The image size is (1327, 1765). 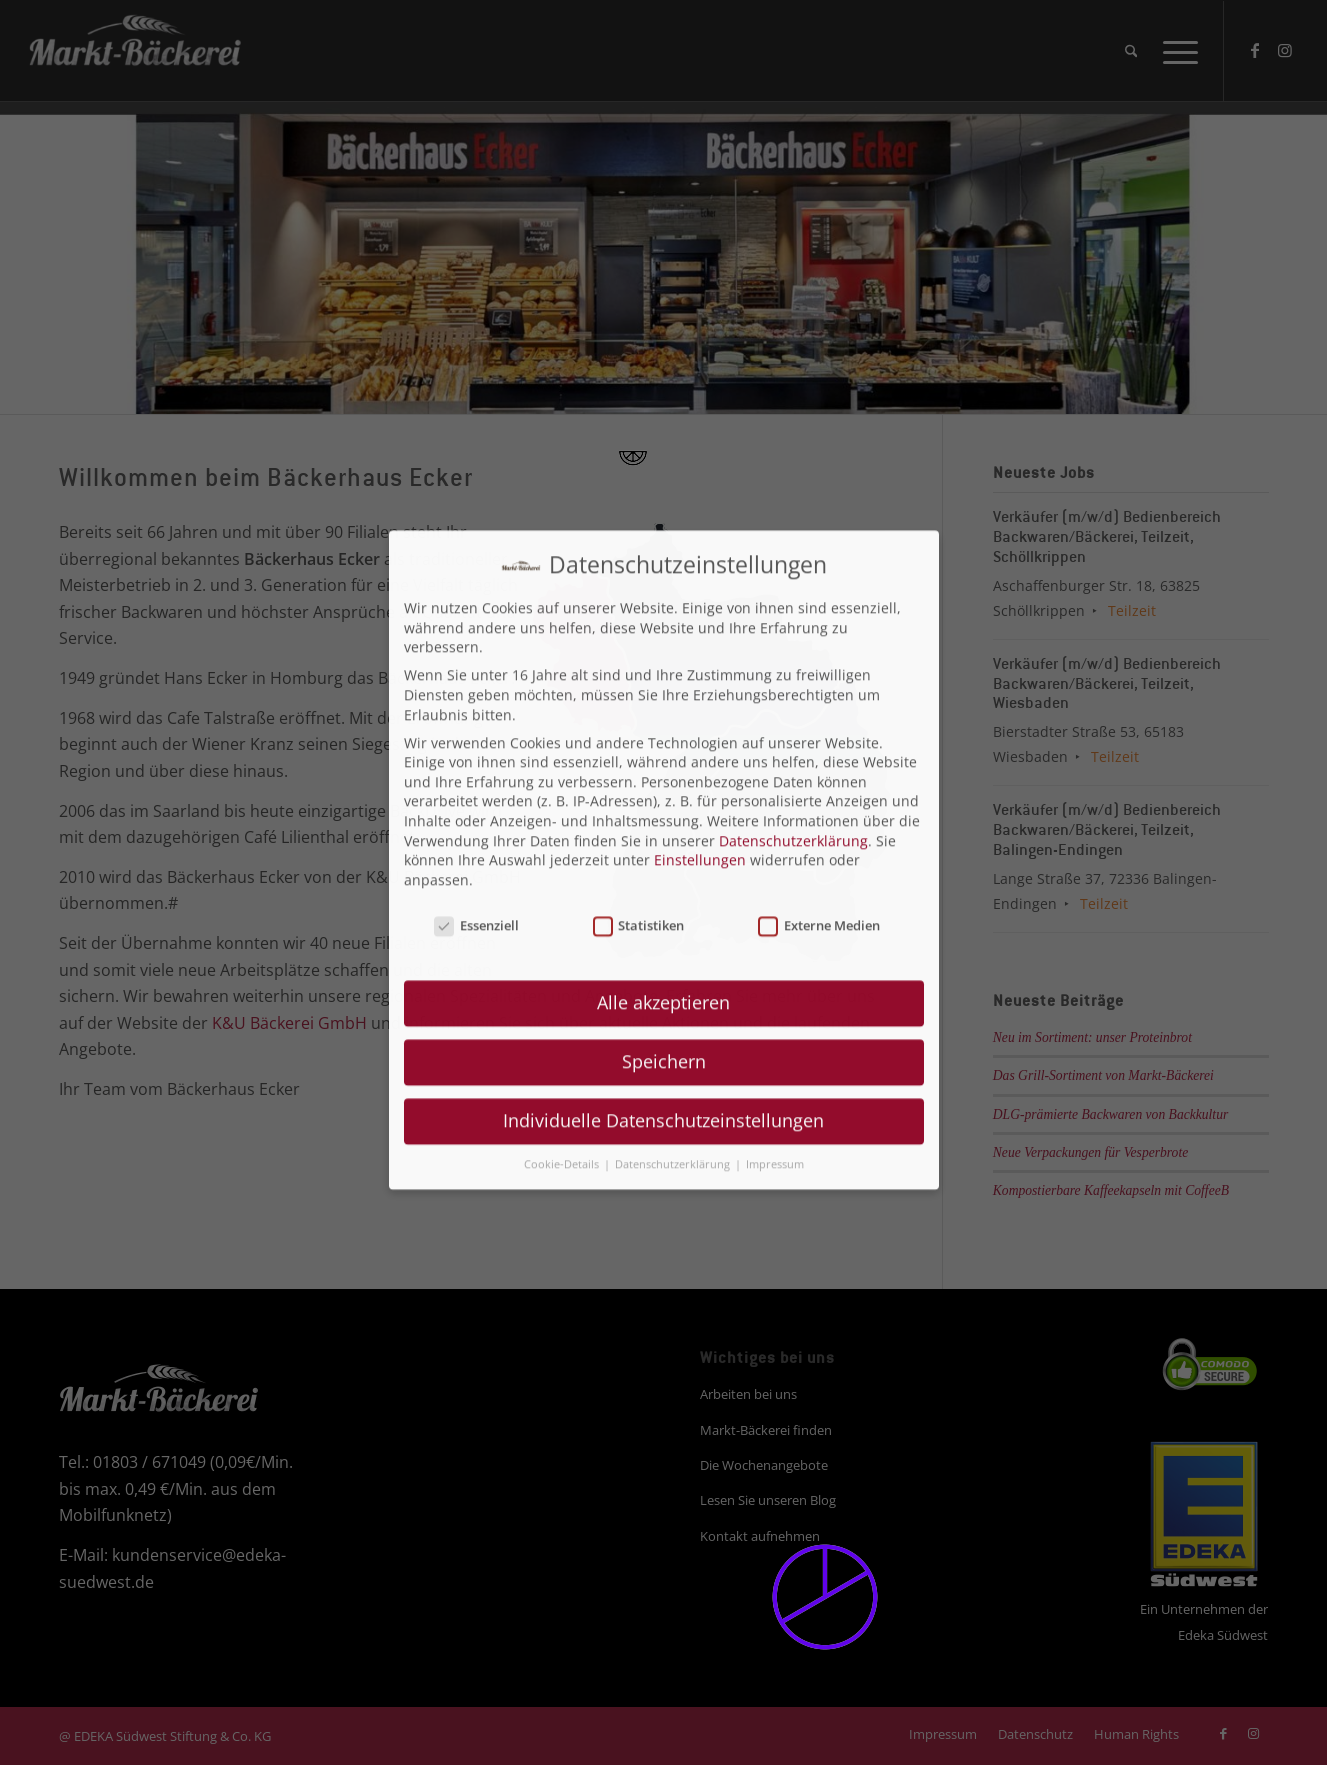 I want to click on indicates citrus or fruit-related content, so click(x=633, y=456).